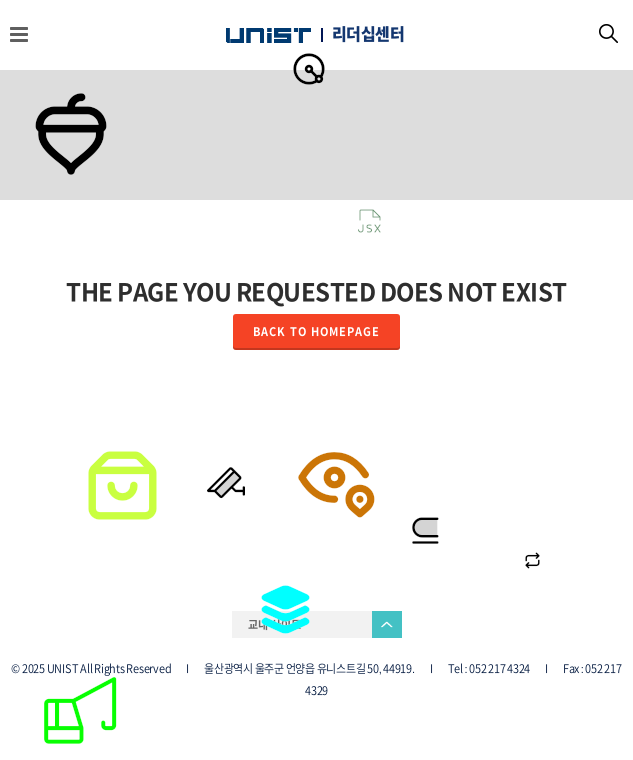  What do you see at coordinates (532, 560) in the screenshot?
I see `enable repeat mode for playback` at bounding box center [532, 560].